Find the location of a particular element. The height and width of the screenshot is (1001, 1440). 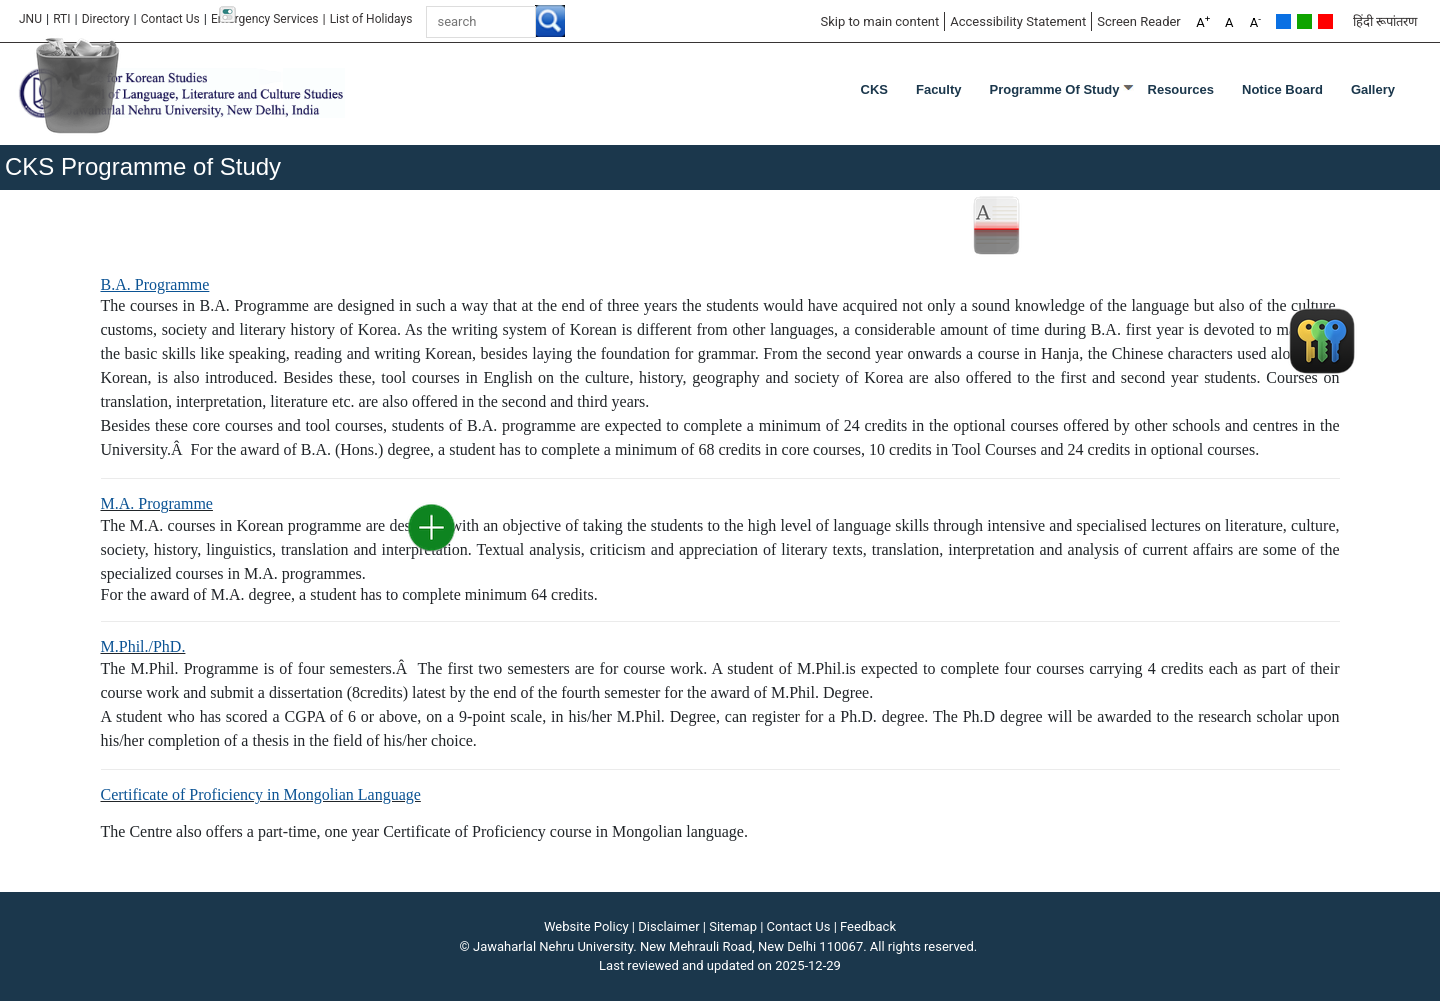

add a new item to a list is located at coordinates (431, 527).